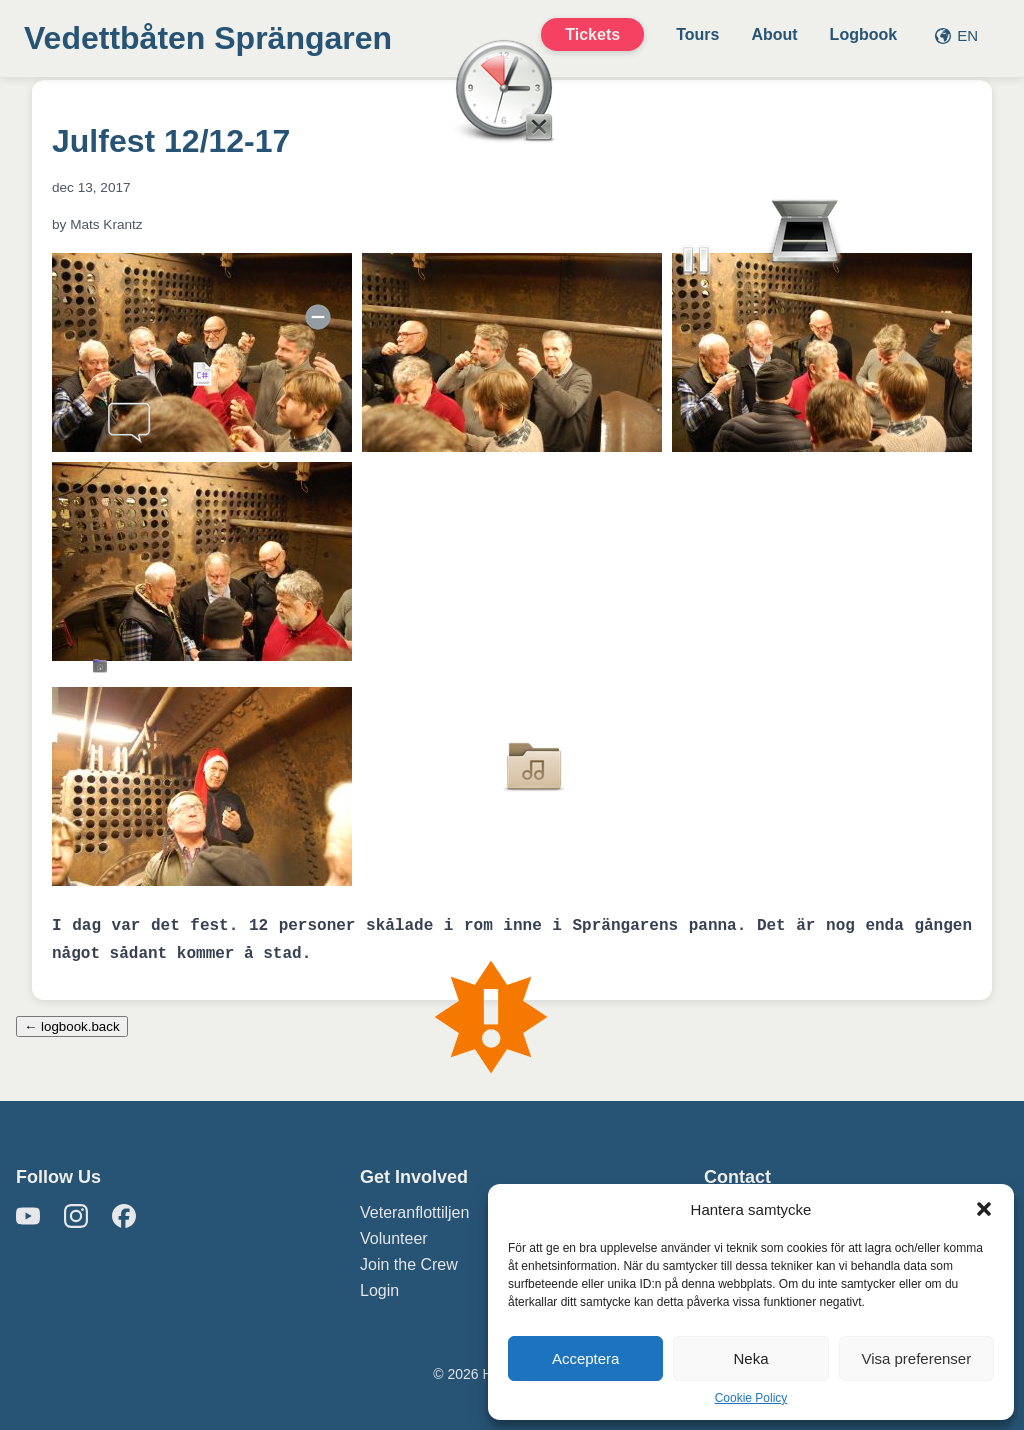 This screenshot has height=1430, width=1024. I want to click on access scanner device settings, so click(806, 234).